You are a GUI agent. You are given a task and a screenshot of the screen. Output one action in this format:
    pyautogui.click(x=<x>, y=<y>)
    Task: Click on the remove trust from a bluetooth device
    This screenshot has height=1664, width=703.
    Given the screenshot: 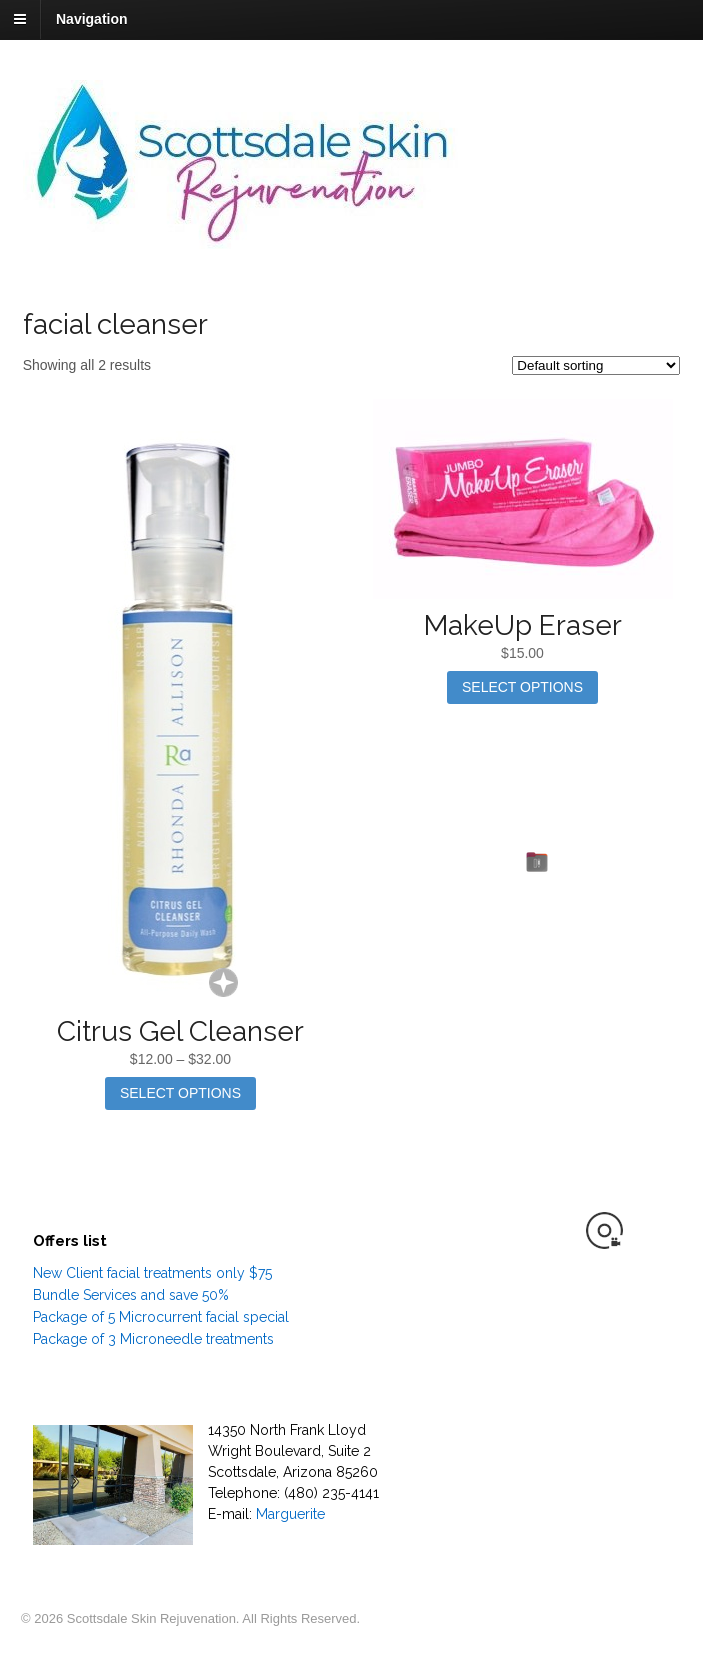 What is the action you would take?
    pyautogui.click(x=223, y=982)
    